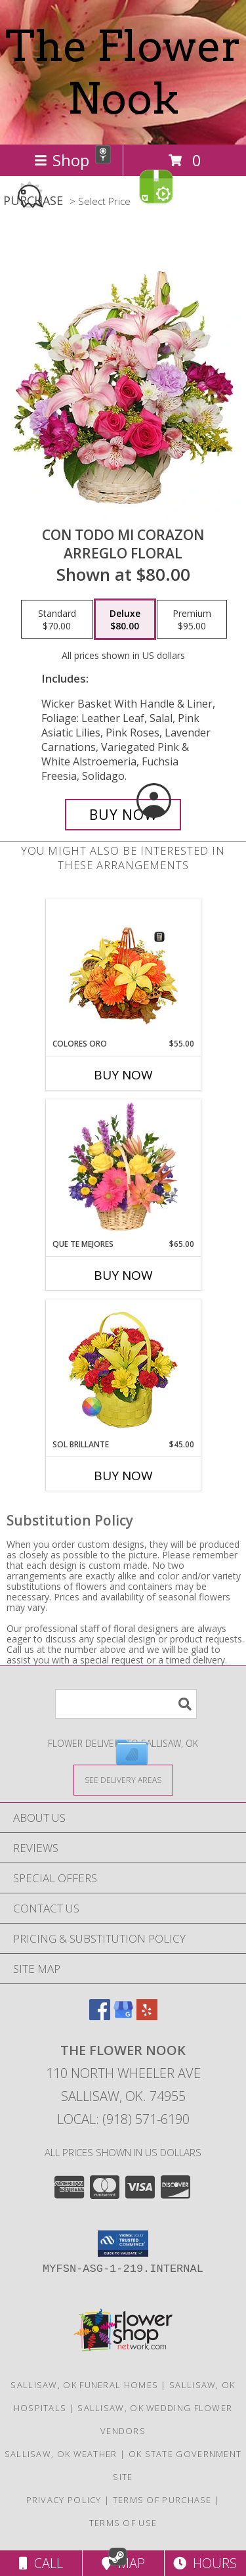 The width and height of the screenshot is (246, 2576). What do you see at coordinates (92, 1407) in the screenshot?
I see `open color picker tool` at bounding box center [92, 1407].